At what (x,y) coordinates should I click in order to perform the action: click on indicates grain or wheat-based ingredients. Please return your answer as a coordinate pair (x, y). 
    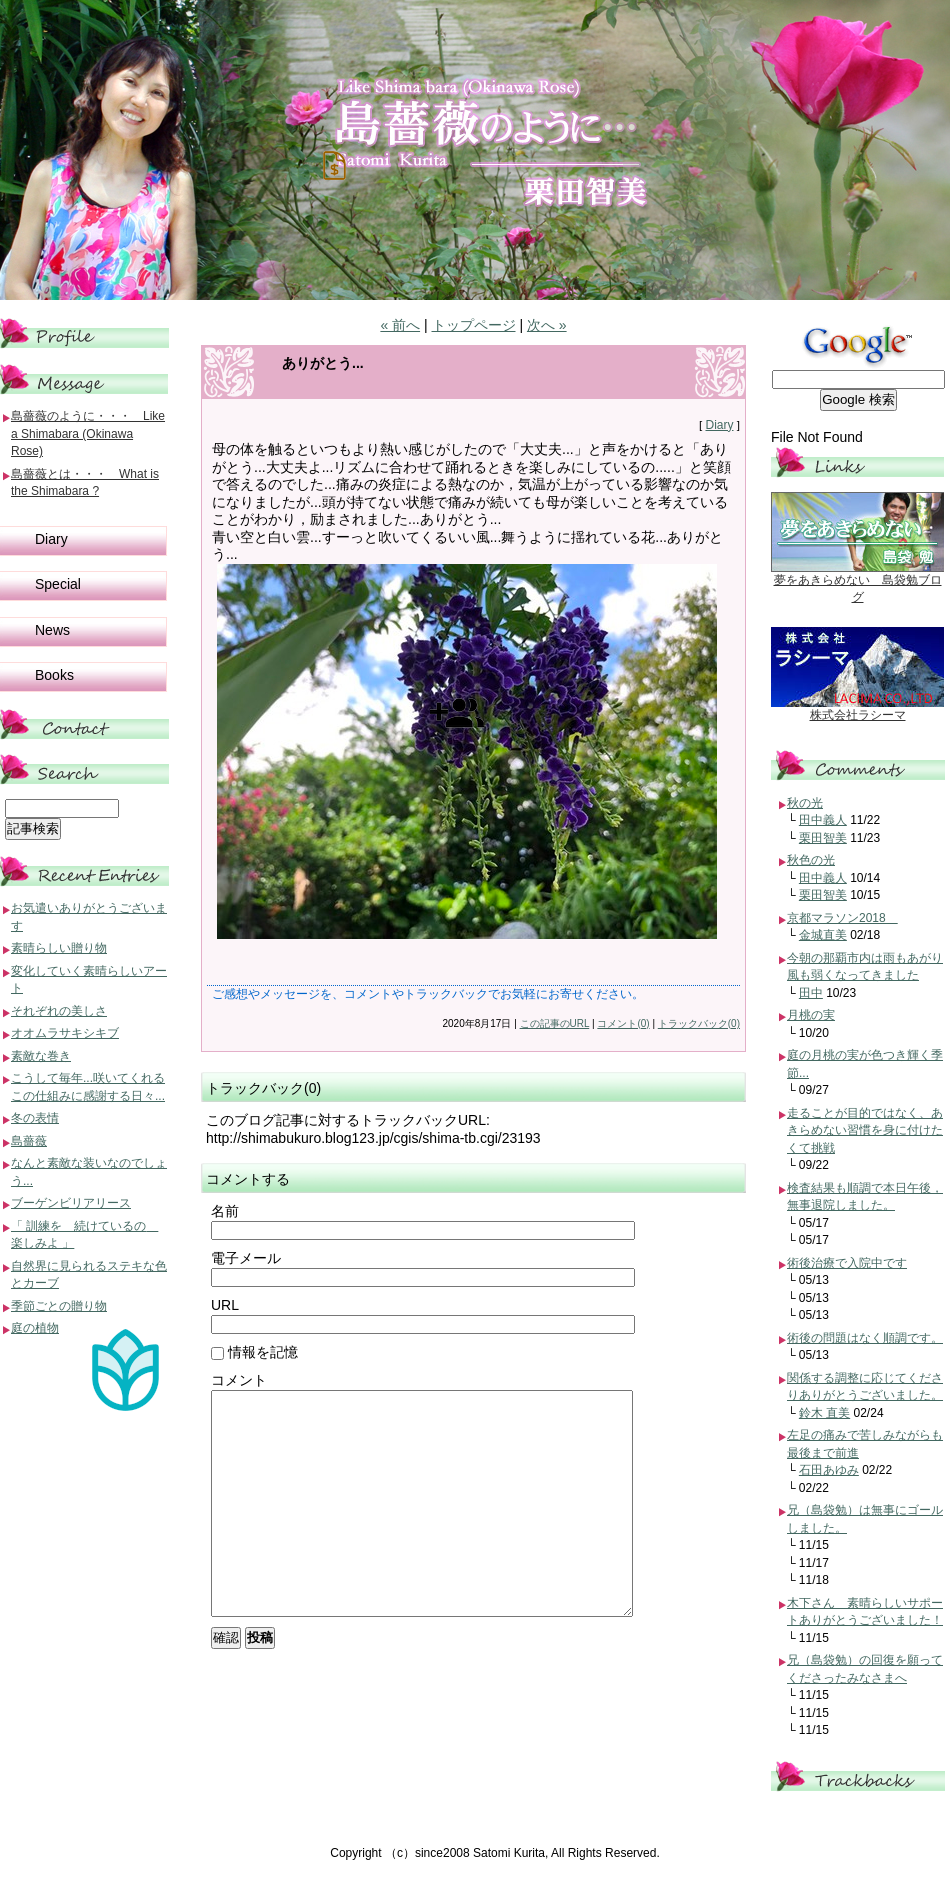
    Looking at the image, I should click on (125, 1371).